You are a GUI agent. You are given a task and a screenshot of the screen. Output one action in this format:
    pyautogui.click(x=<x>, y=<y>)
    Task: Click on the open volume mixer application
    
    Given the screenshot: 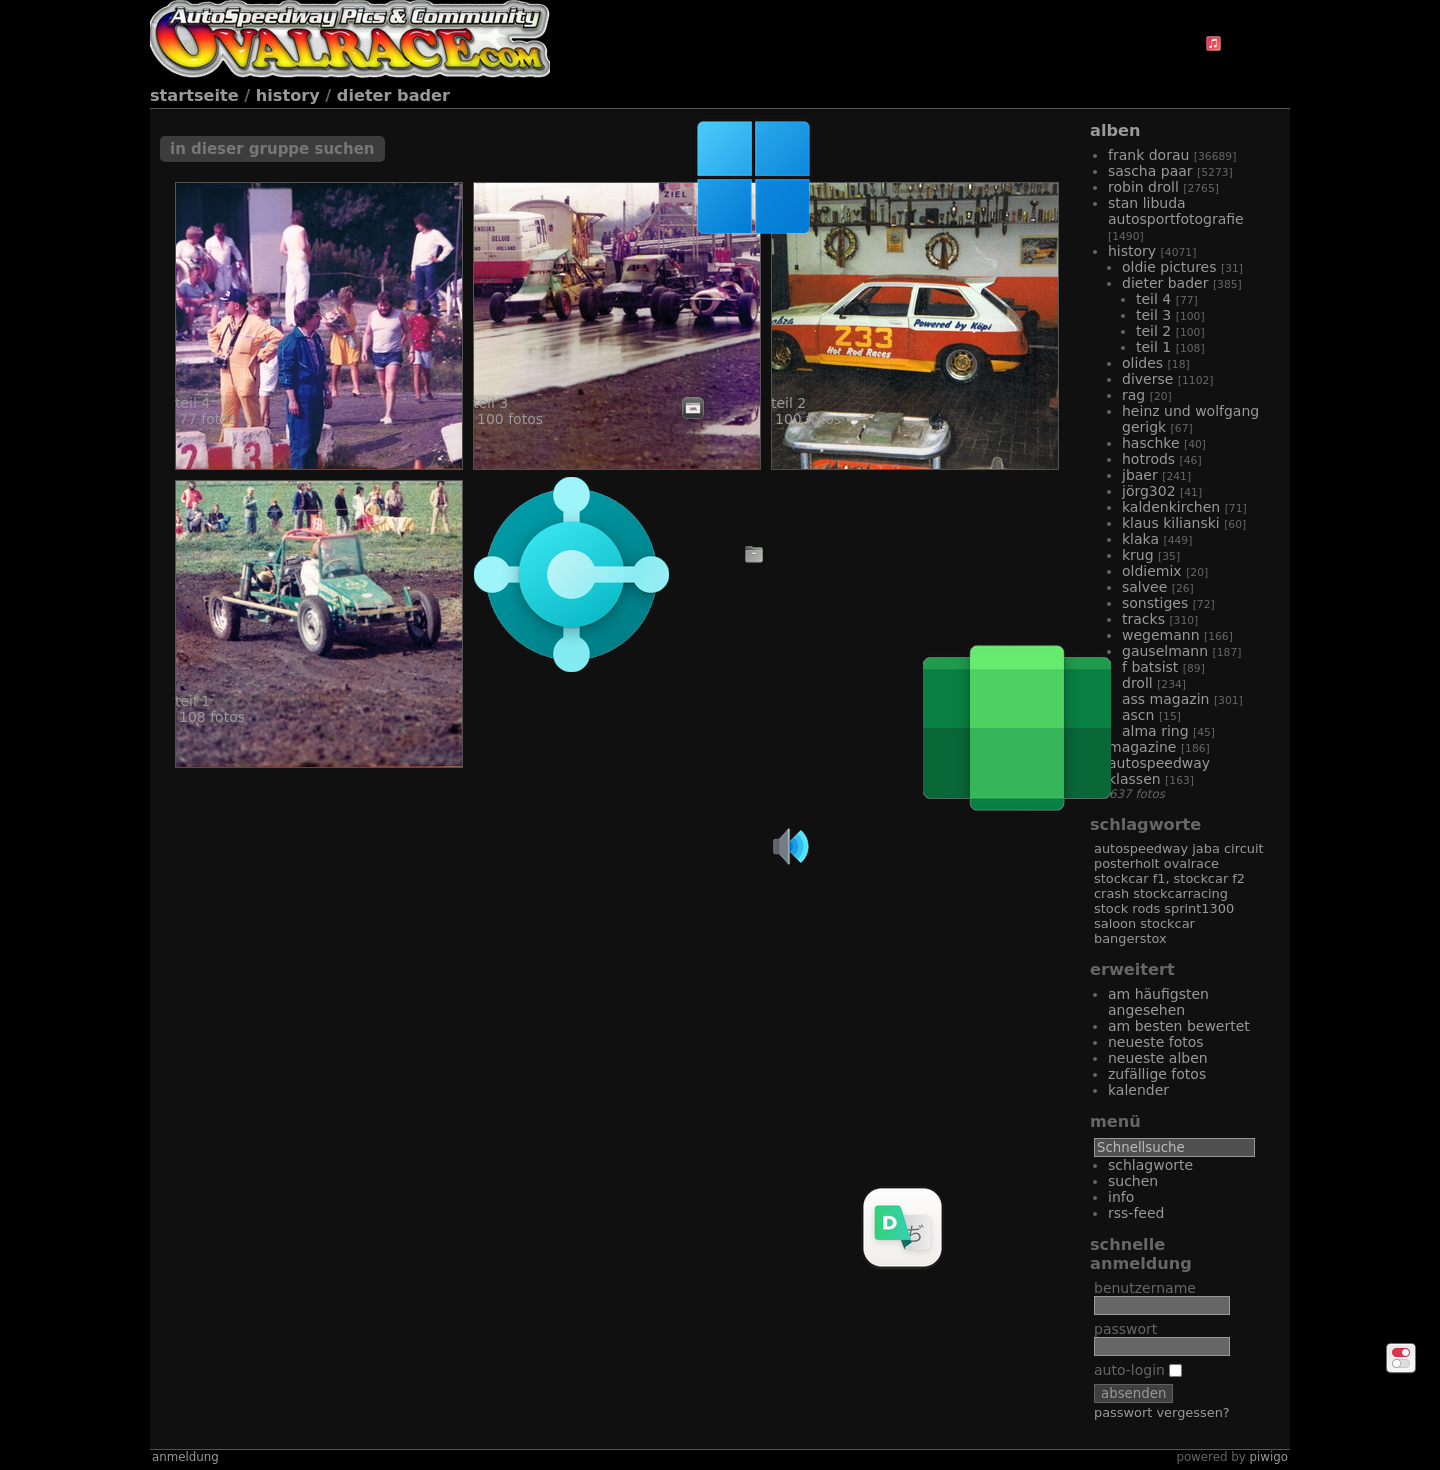 What is the action you would take?
    pyautogui.click(x=790, y=846)
    